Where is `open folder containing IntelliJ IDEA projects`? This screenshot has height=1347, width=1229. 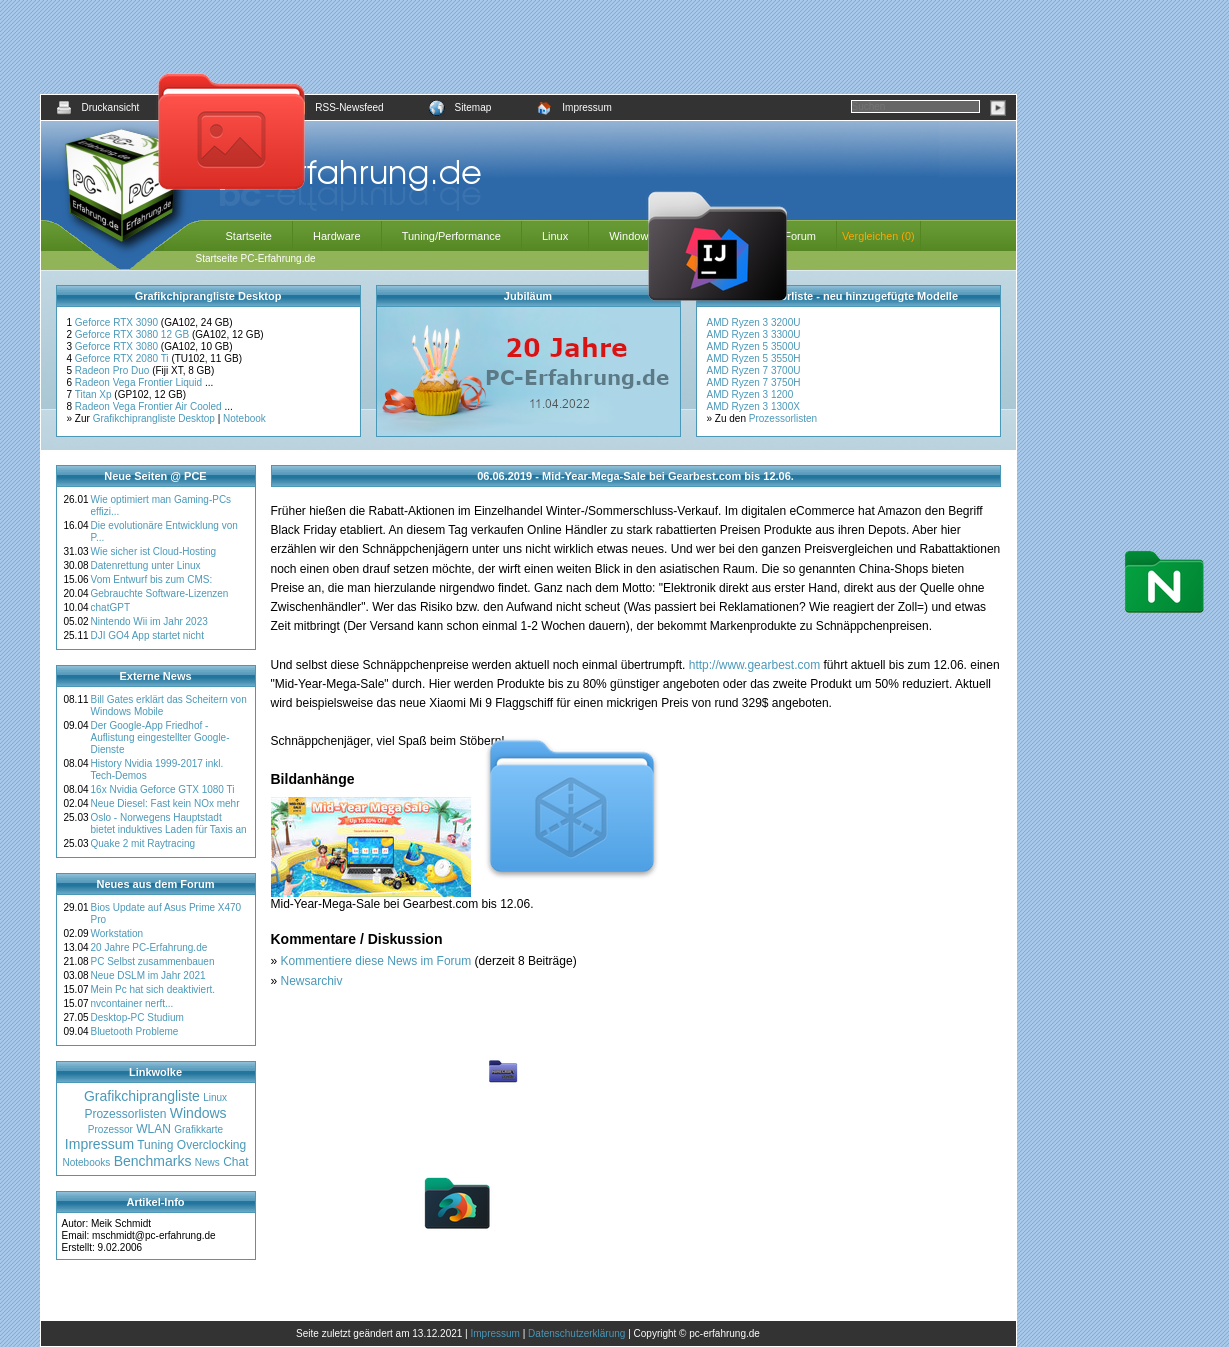
open folder containing IntelliJ IDEA projects is located at coordinates (717, 250).